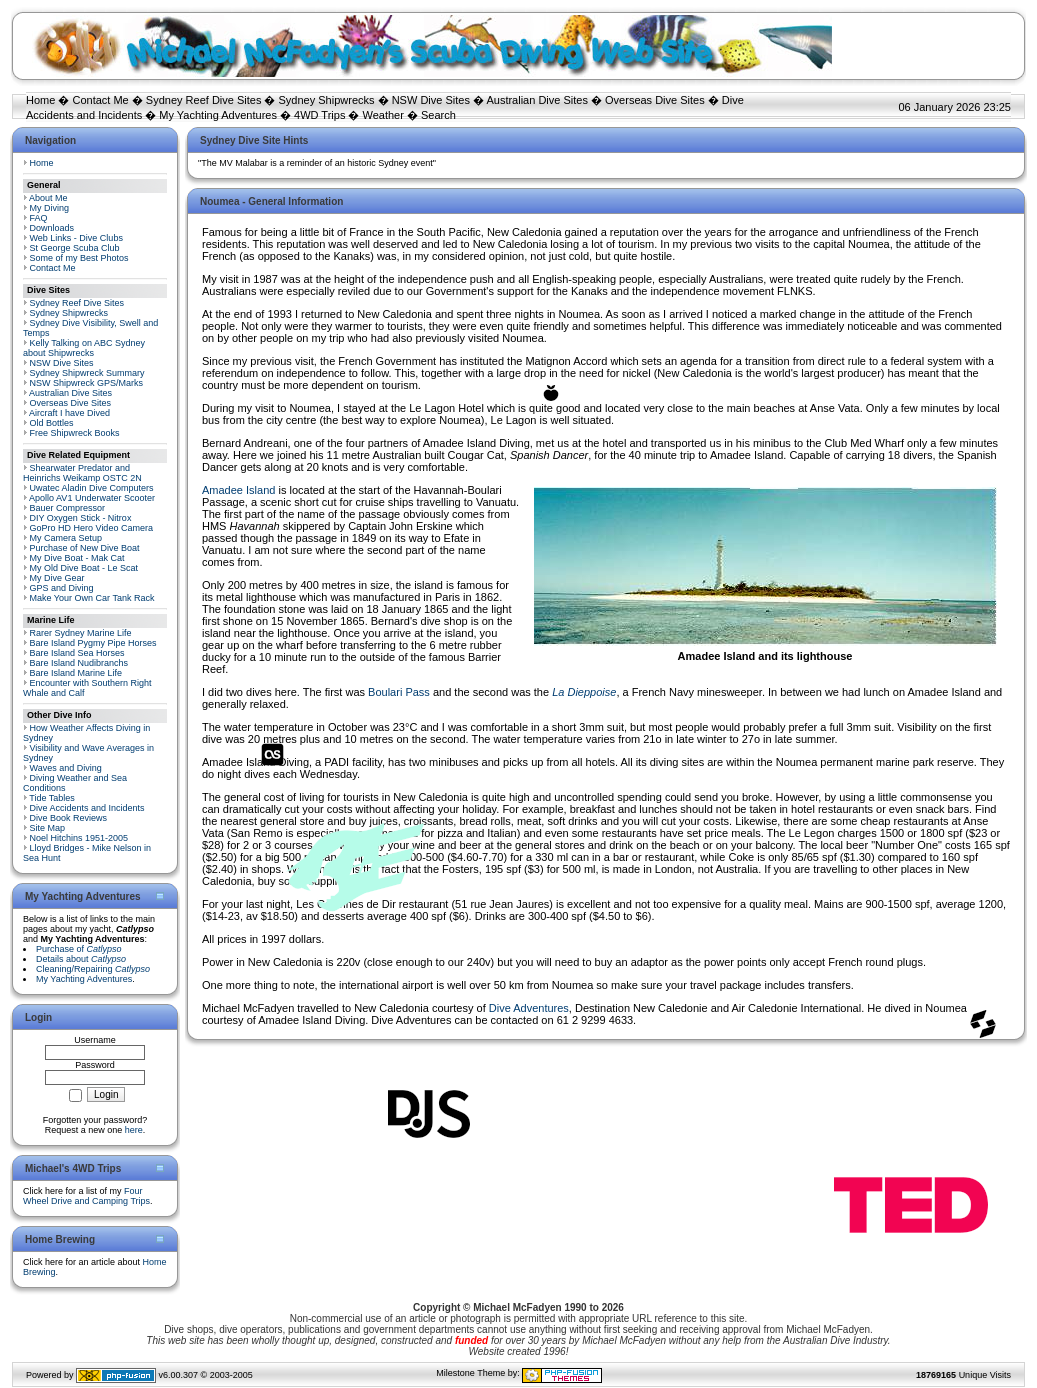 The width and height of the screenshot is (1037, 1388). What do you see at coordinates (551, 393) in the screenshot?
I see `franprix grocery store app or website` at bounding box center [551, 393].